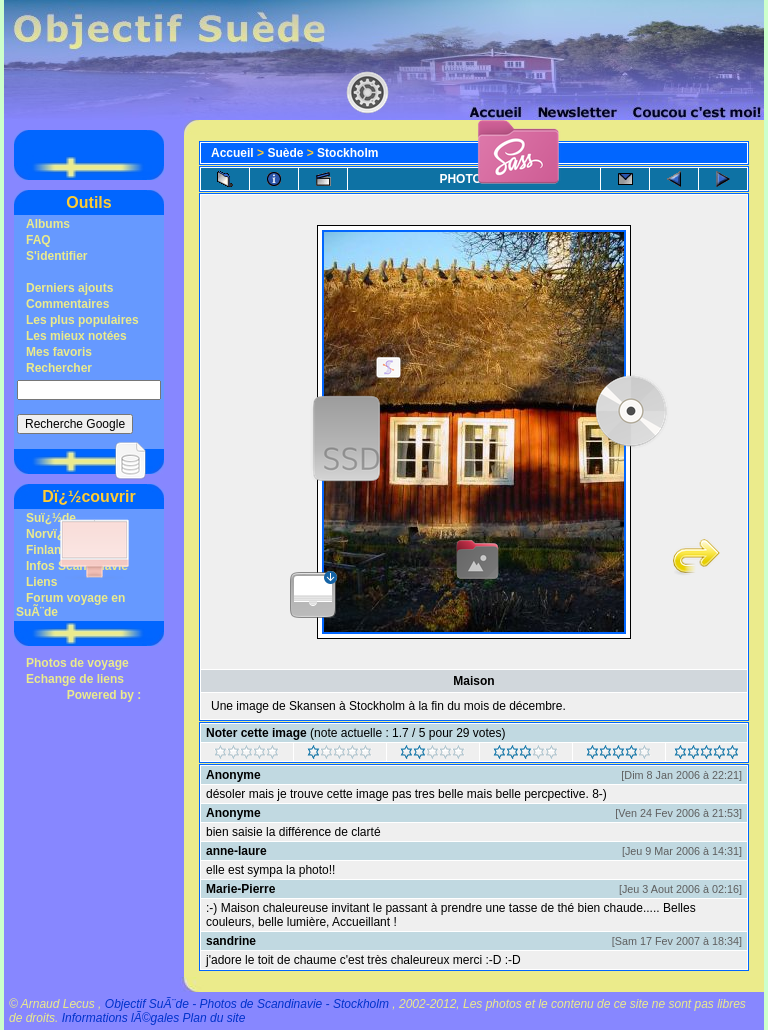 This screenshot has height=1030, width=768. I want to click on compressed SVG image file, so click(388, 366).